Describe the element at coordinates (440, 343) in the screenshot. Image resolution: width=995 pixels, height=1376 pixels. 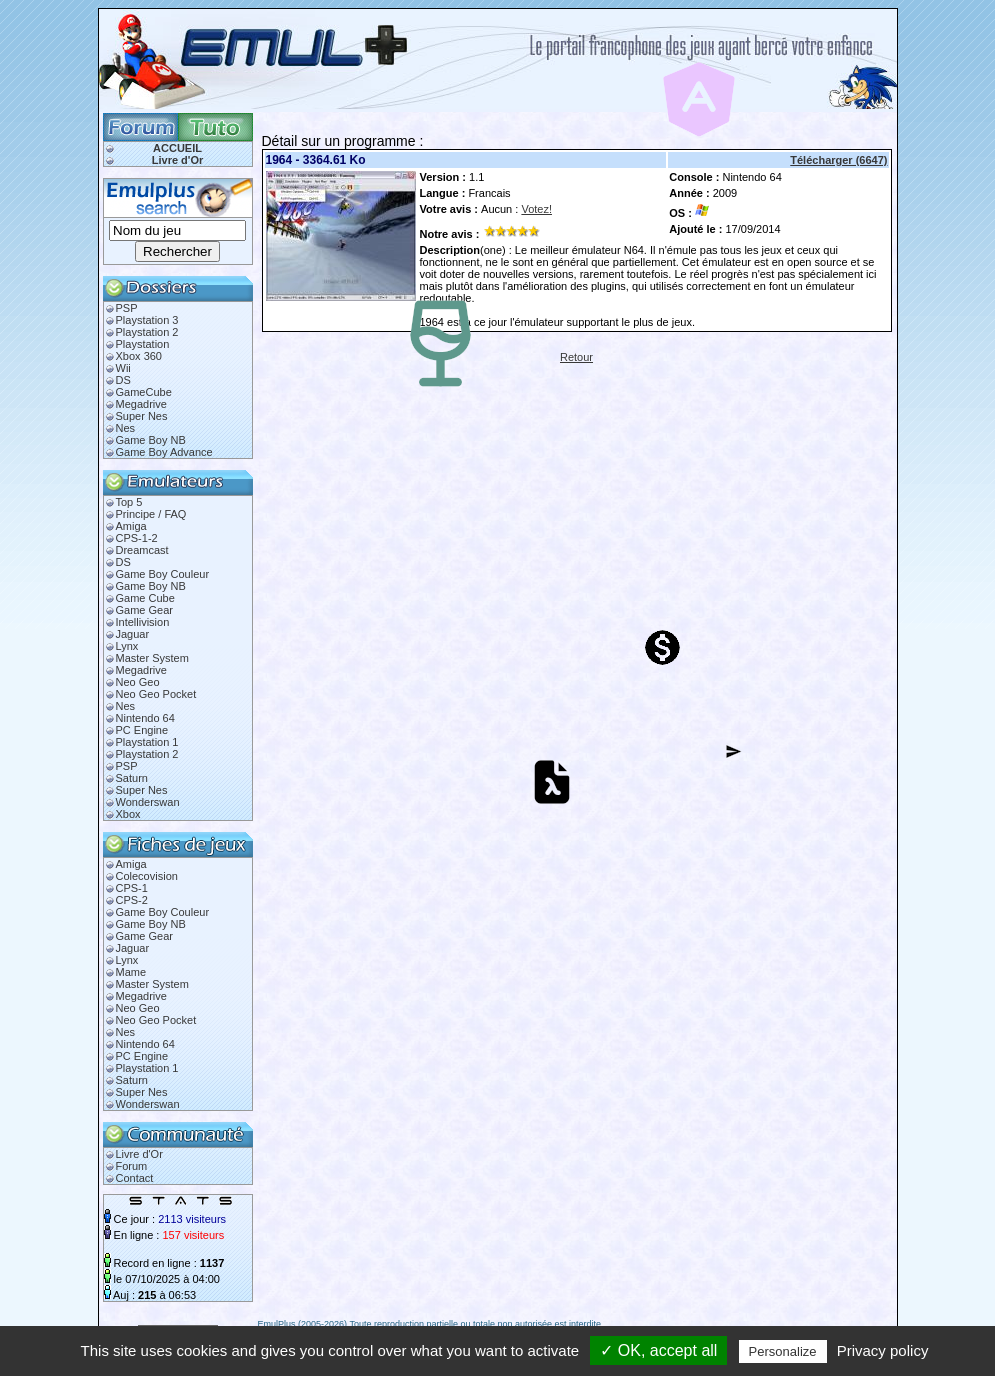
I see `indicates drink or beverage option` at that location.